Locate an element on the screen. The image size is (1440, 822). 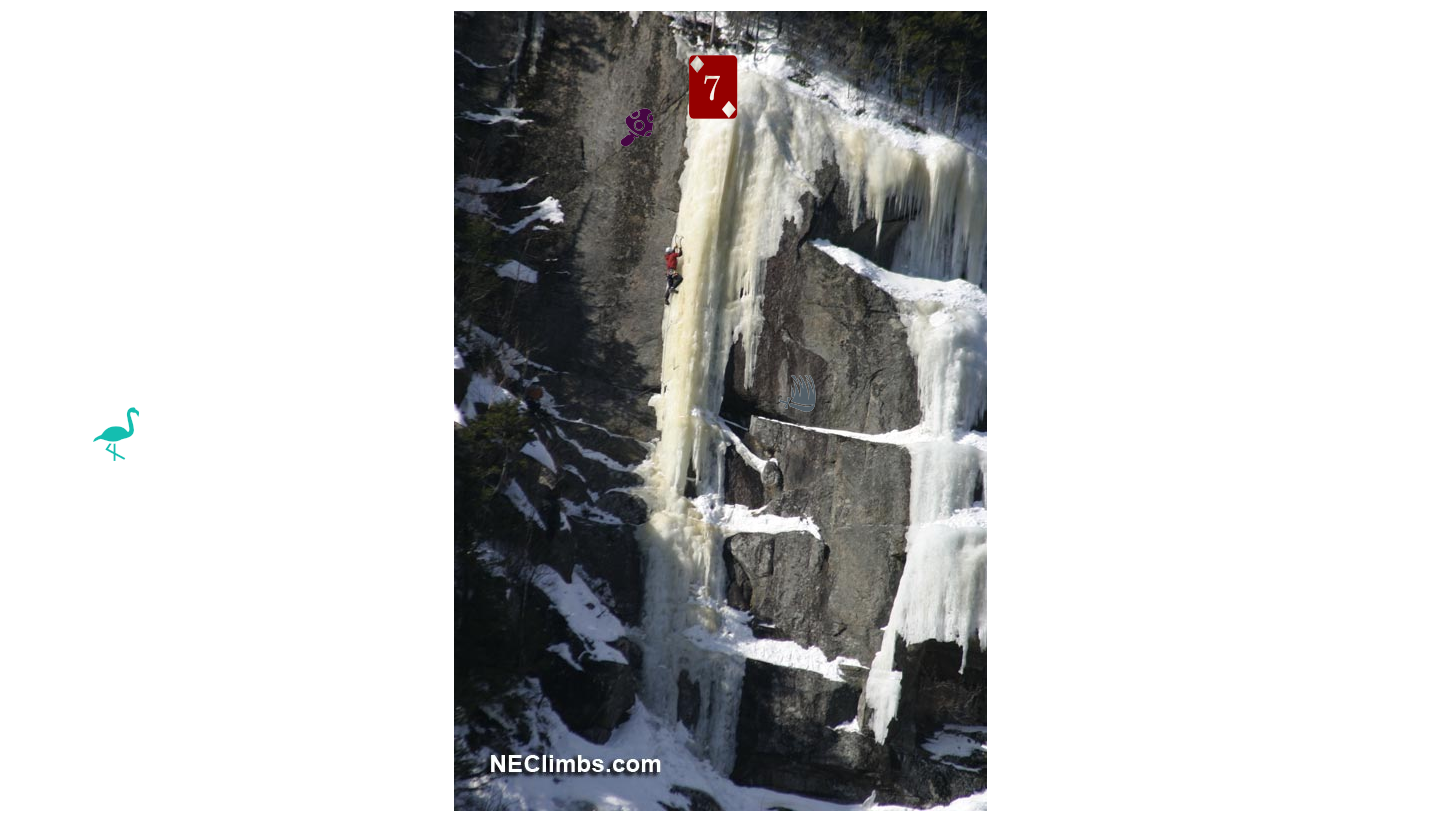
decorative flamingo icon for tropical or summer-themed content is located at coordinates (116, 434).